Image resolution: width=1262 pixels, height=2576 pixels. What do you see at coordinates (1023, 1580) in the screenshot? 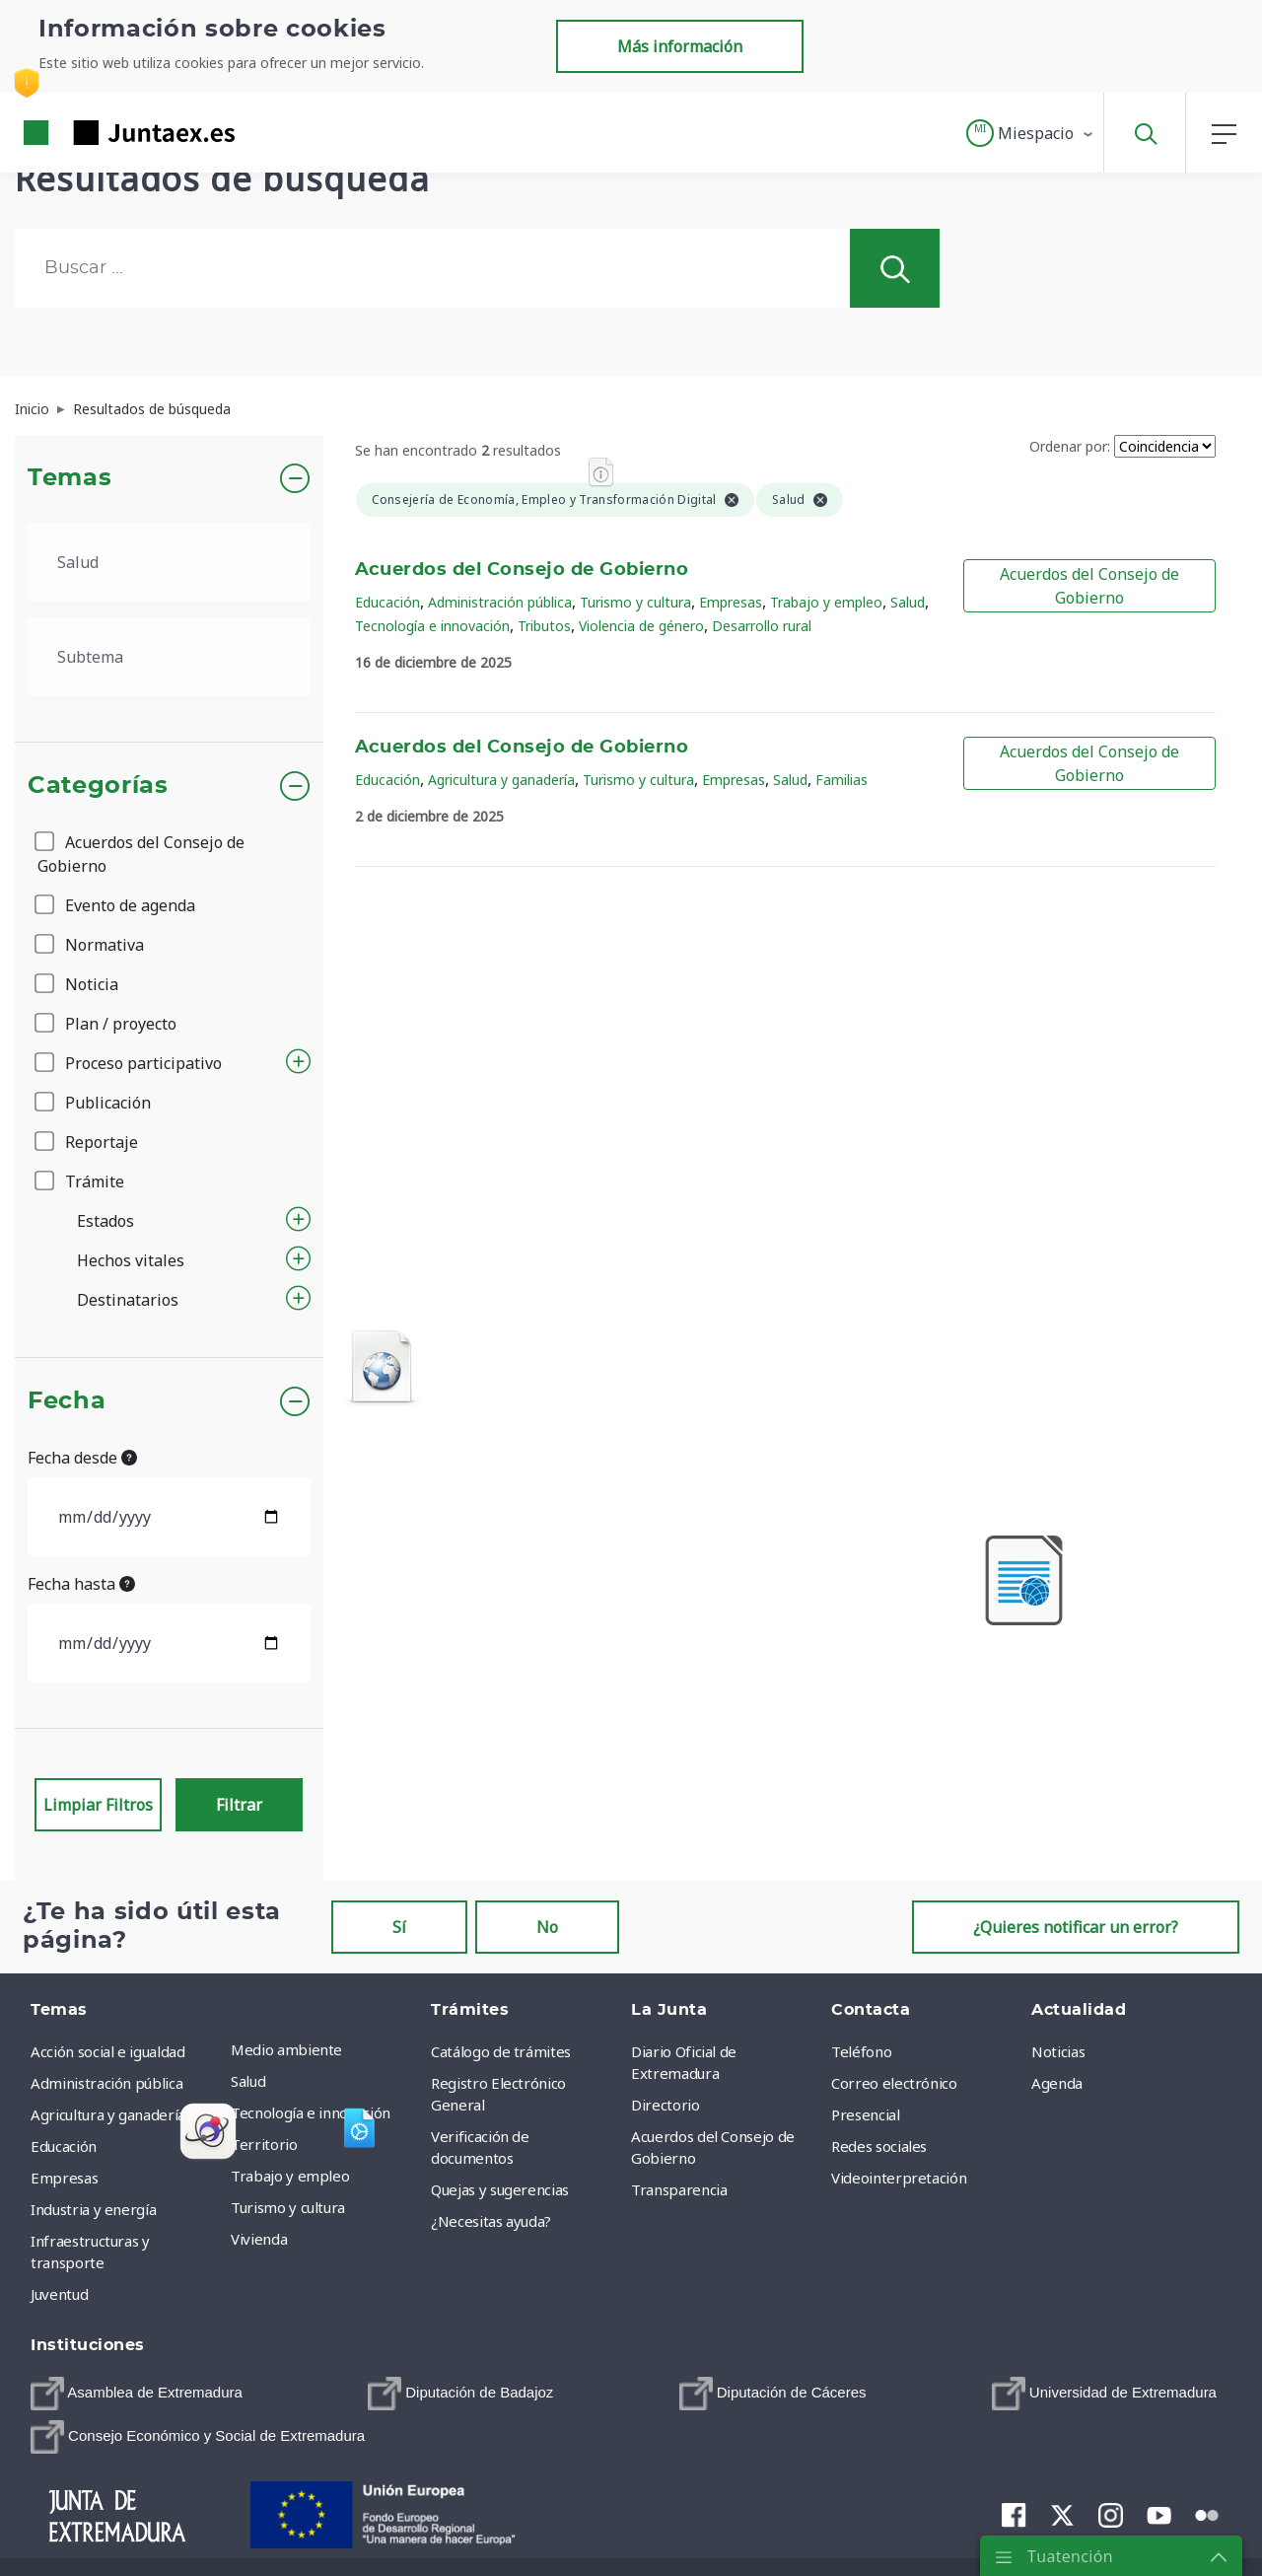
I see `a libreoffice web document file` at bounding box center [1023, 1580].